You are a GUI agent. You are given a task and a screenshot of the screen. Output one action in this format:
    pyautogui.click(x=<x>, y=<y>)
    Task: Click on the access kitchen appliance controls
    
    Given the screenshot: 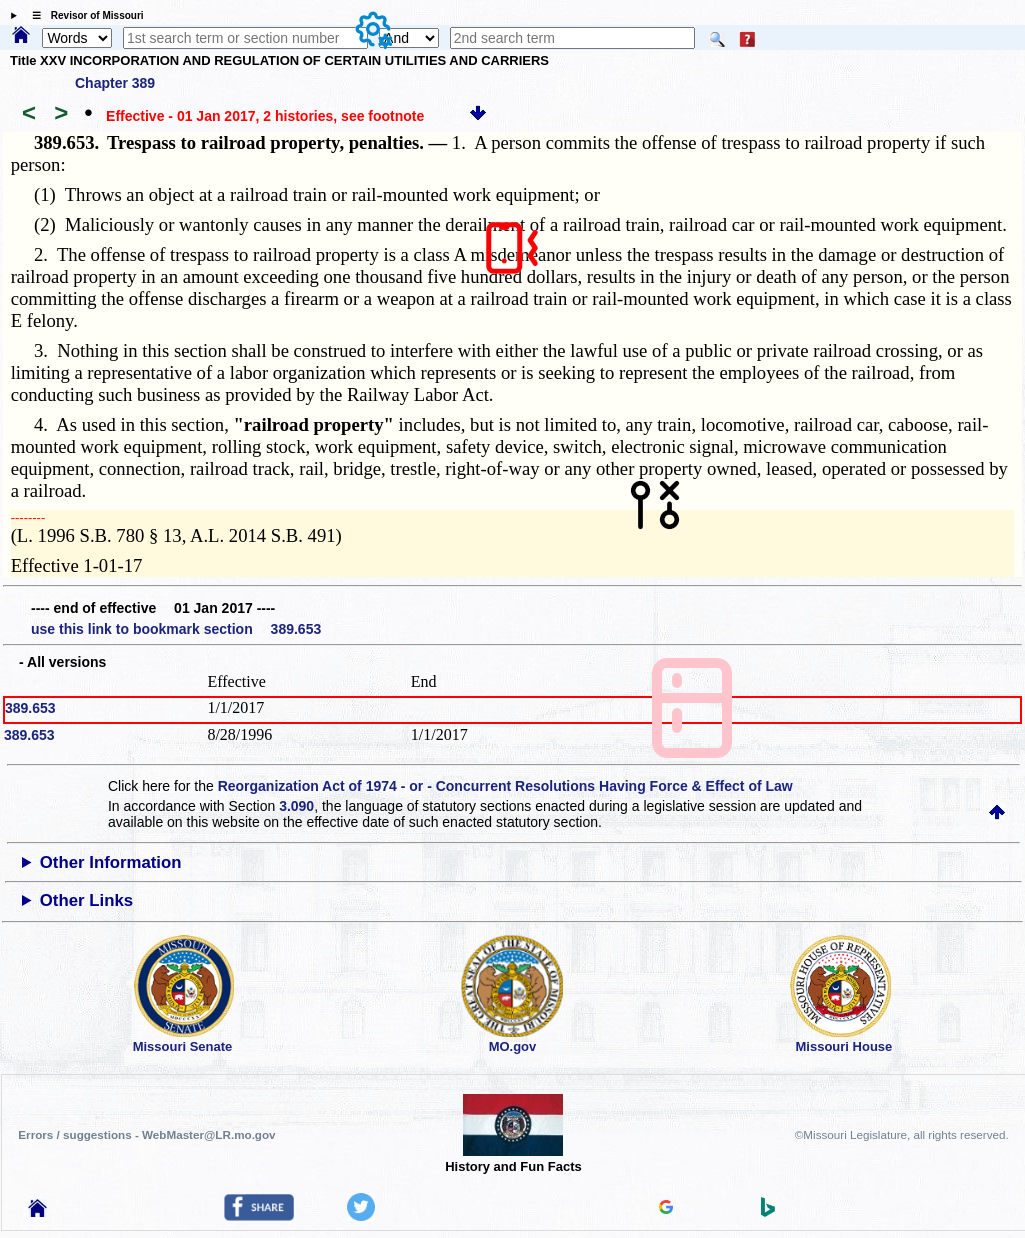 What is the action you would take?
    pyautogui.click(x=692, y=708)
    